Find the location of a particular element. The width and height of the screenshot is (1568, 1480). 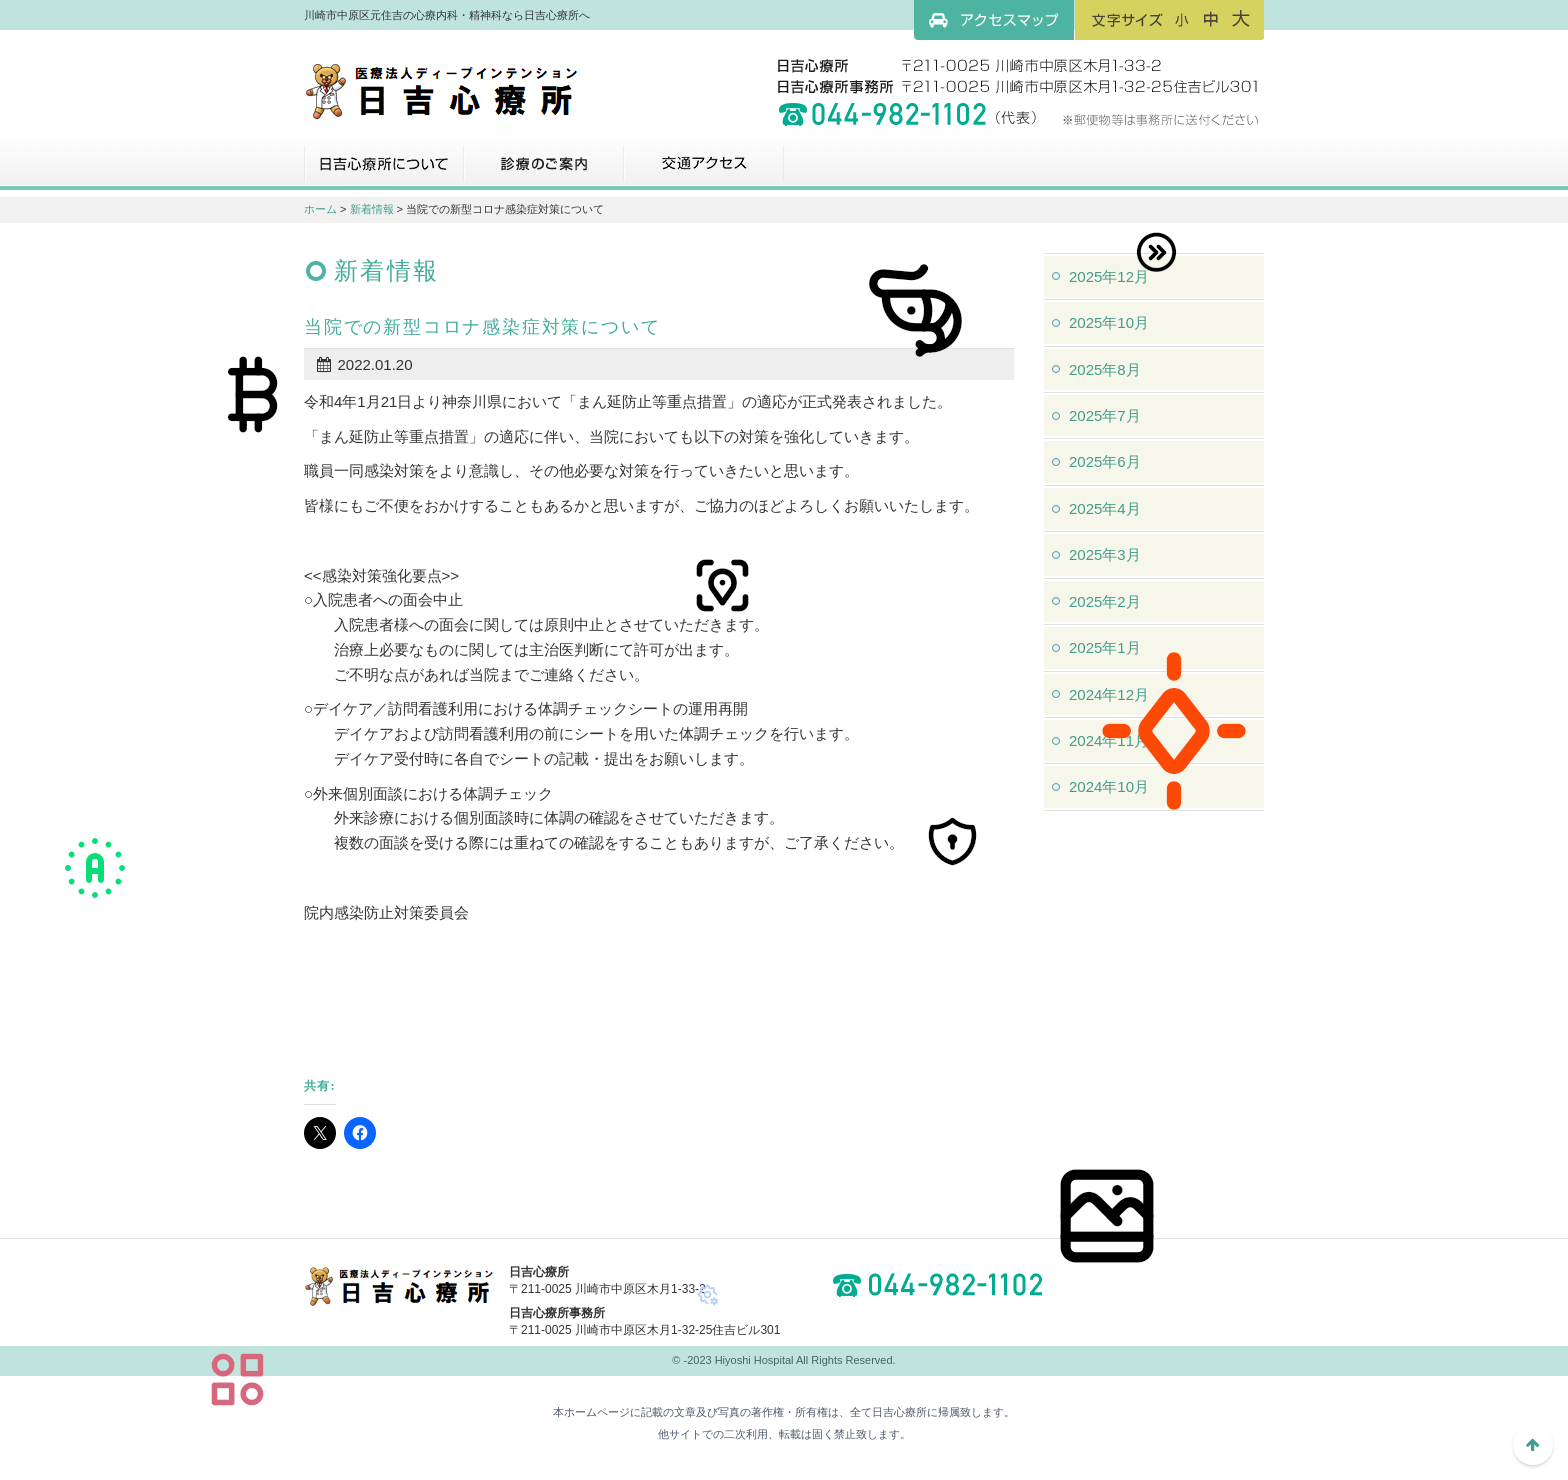

skip forward or advance to next item is located at coordinates (1156, 252).